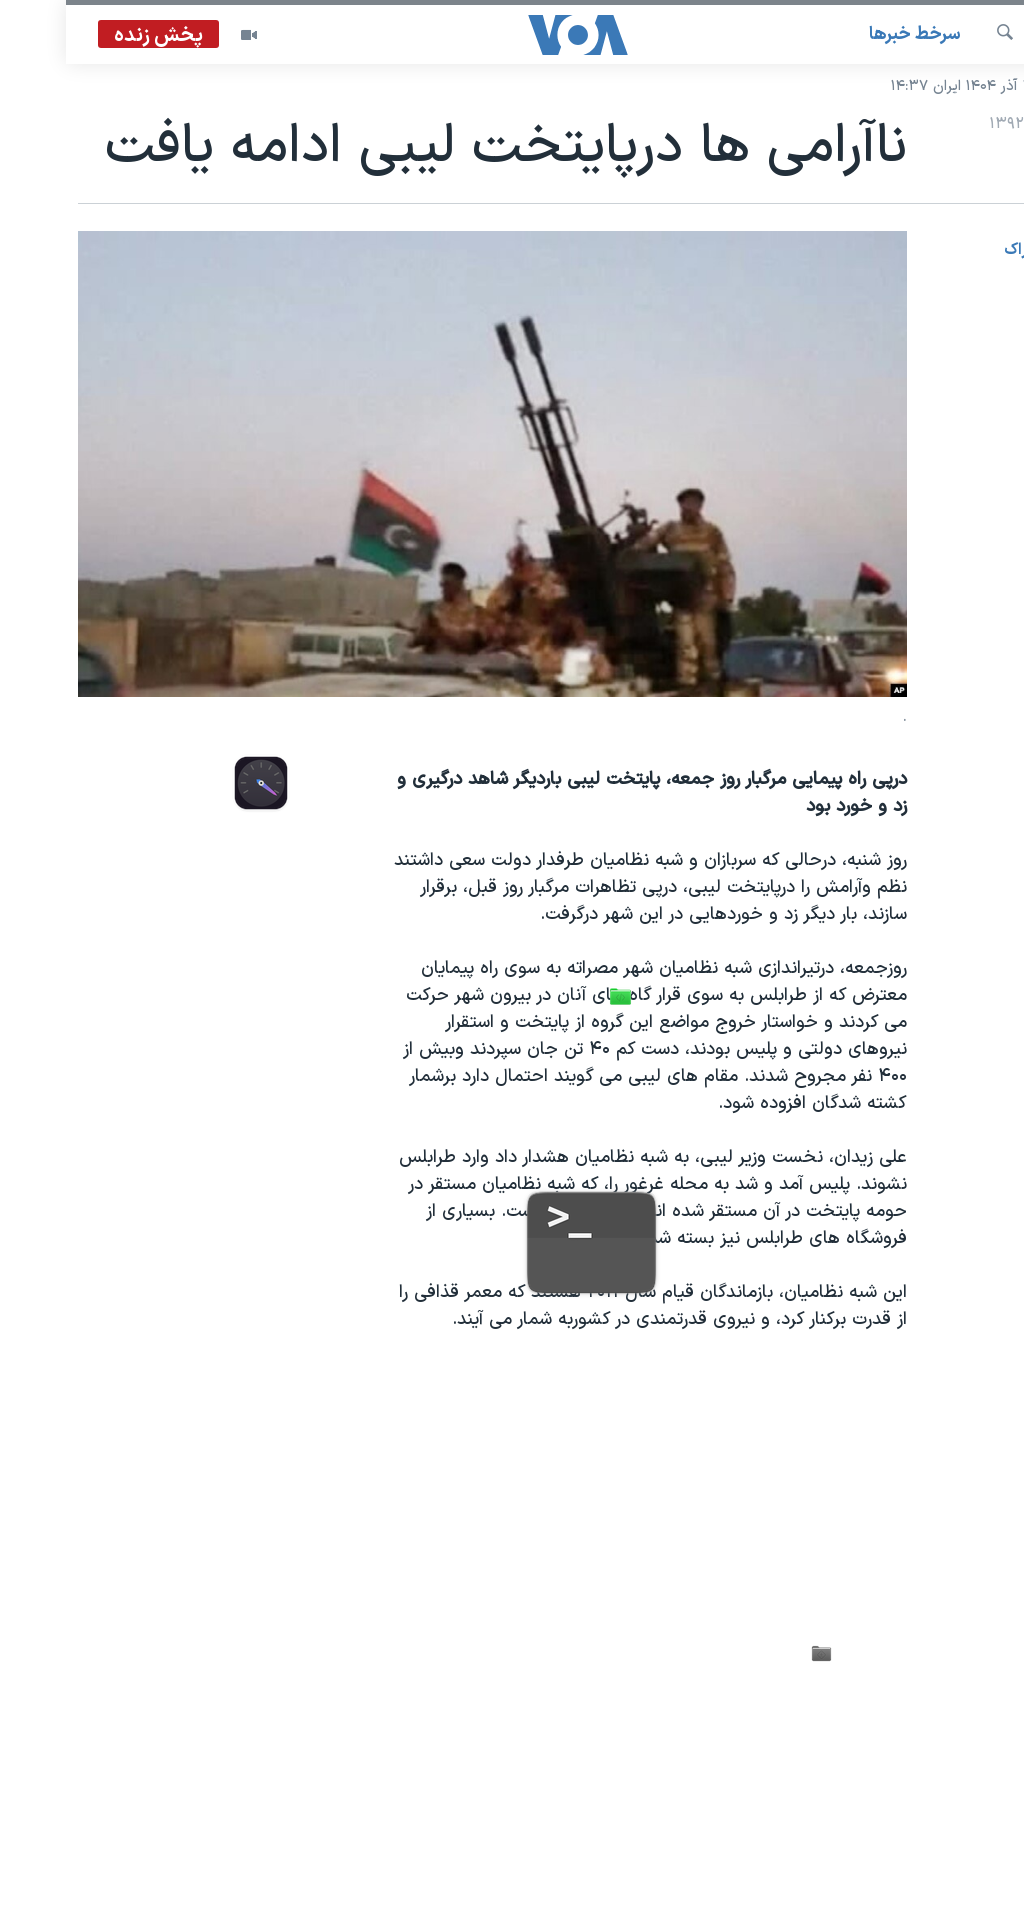  Describe the element at coordinates (591, 1242) in the screenshot. I see `open the terminal application` at that location.